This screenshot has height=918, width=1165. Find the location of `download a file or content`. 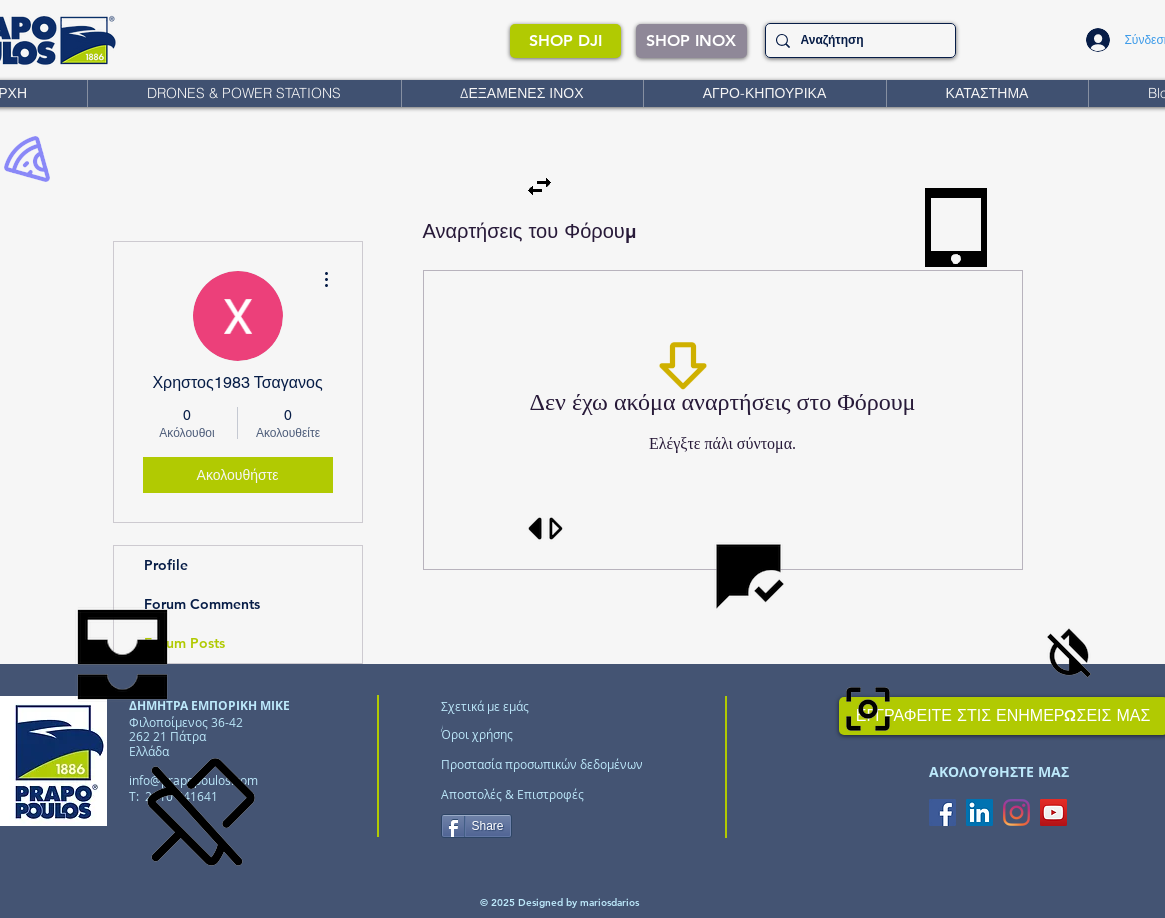

download a file or content is located at coordinates (683, 364).